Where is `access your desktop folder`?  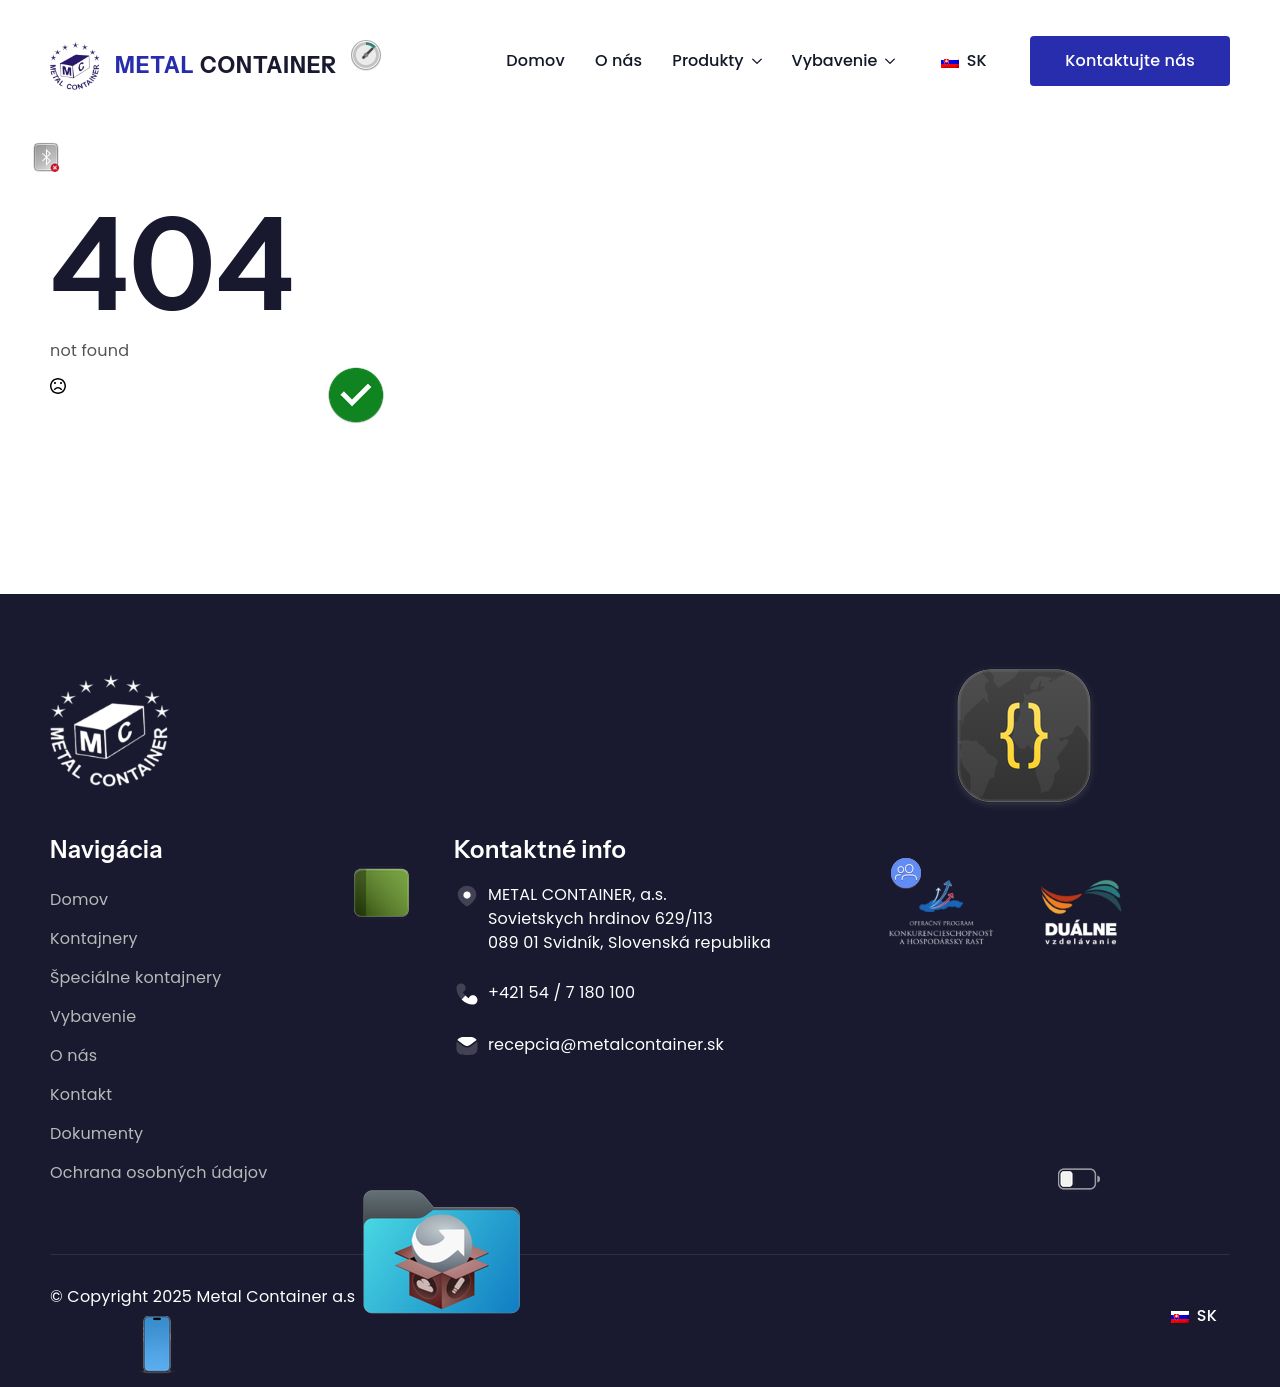
access your desktop folder is located at coordinates (381, 891).